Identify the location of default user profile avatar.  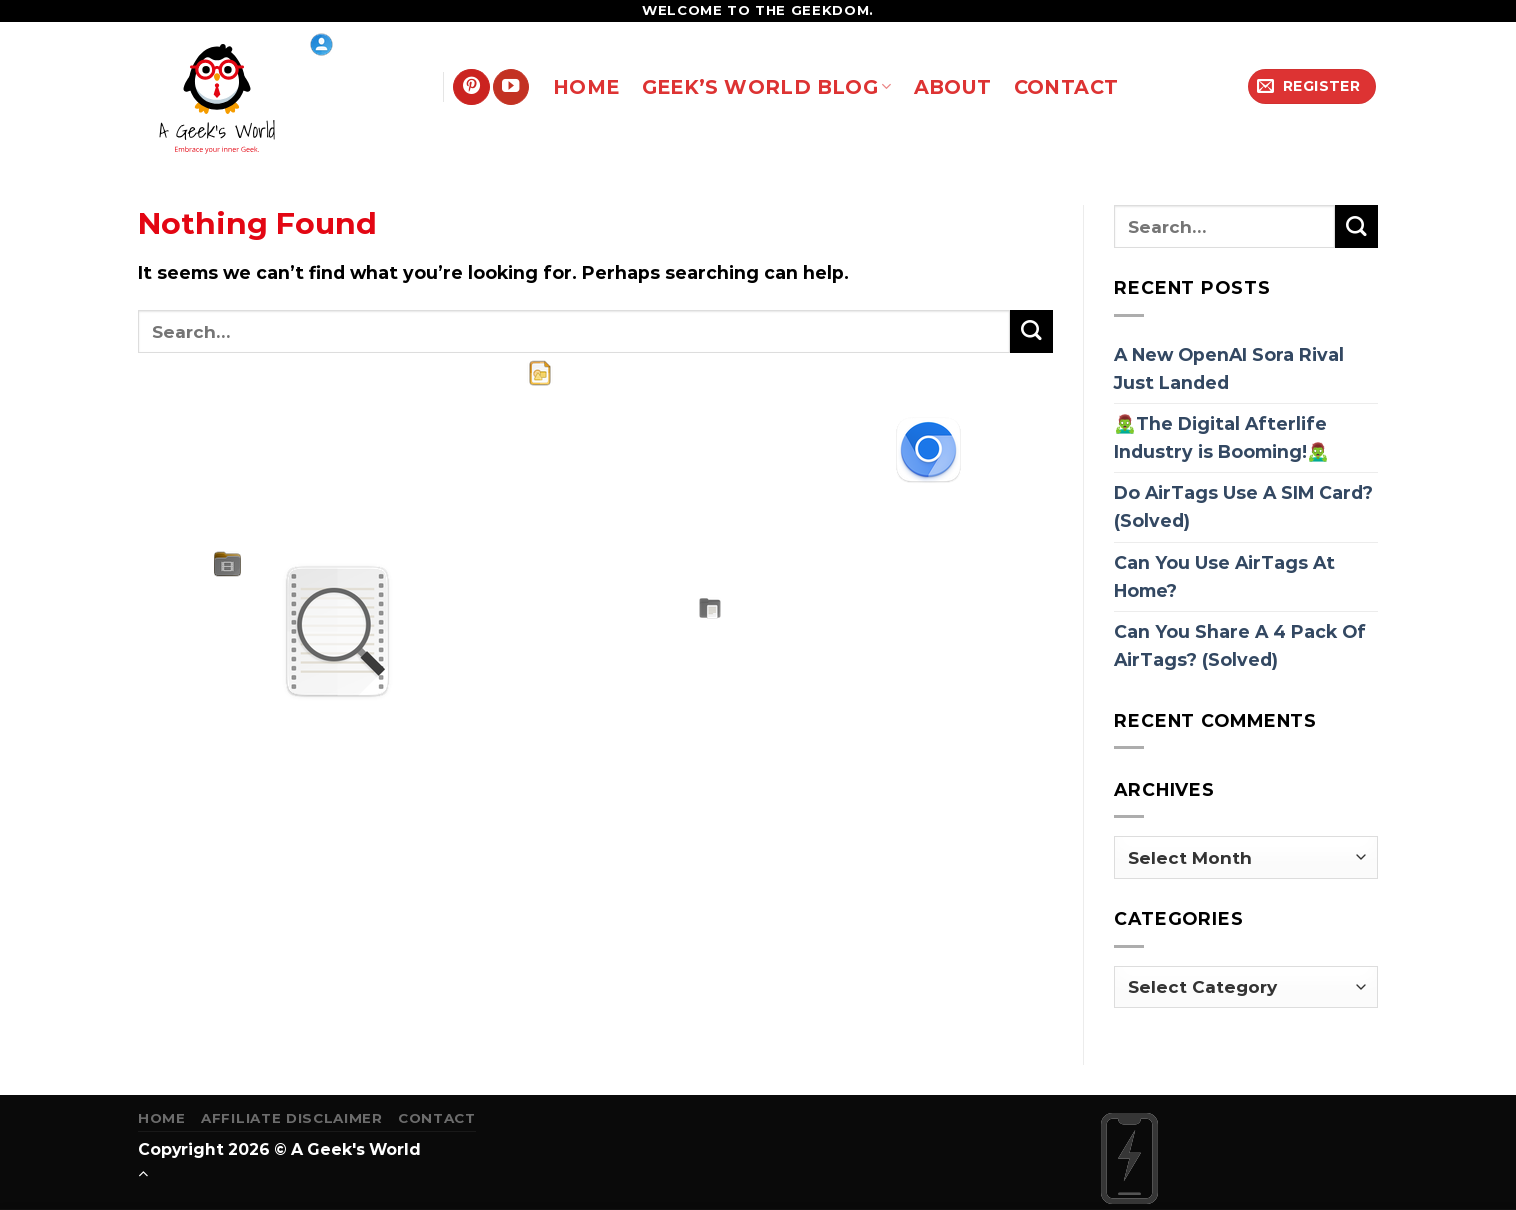
(321, 44).